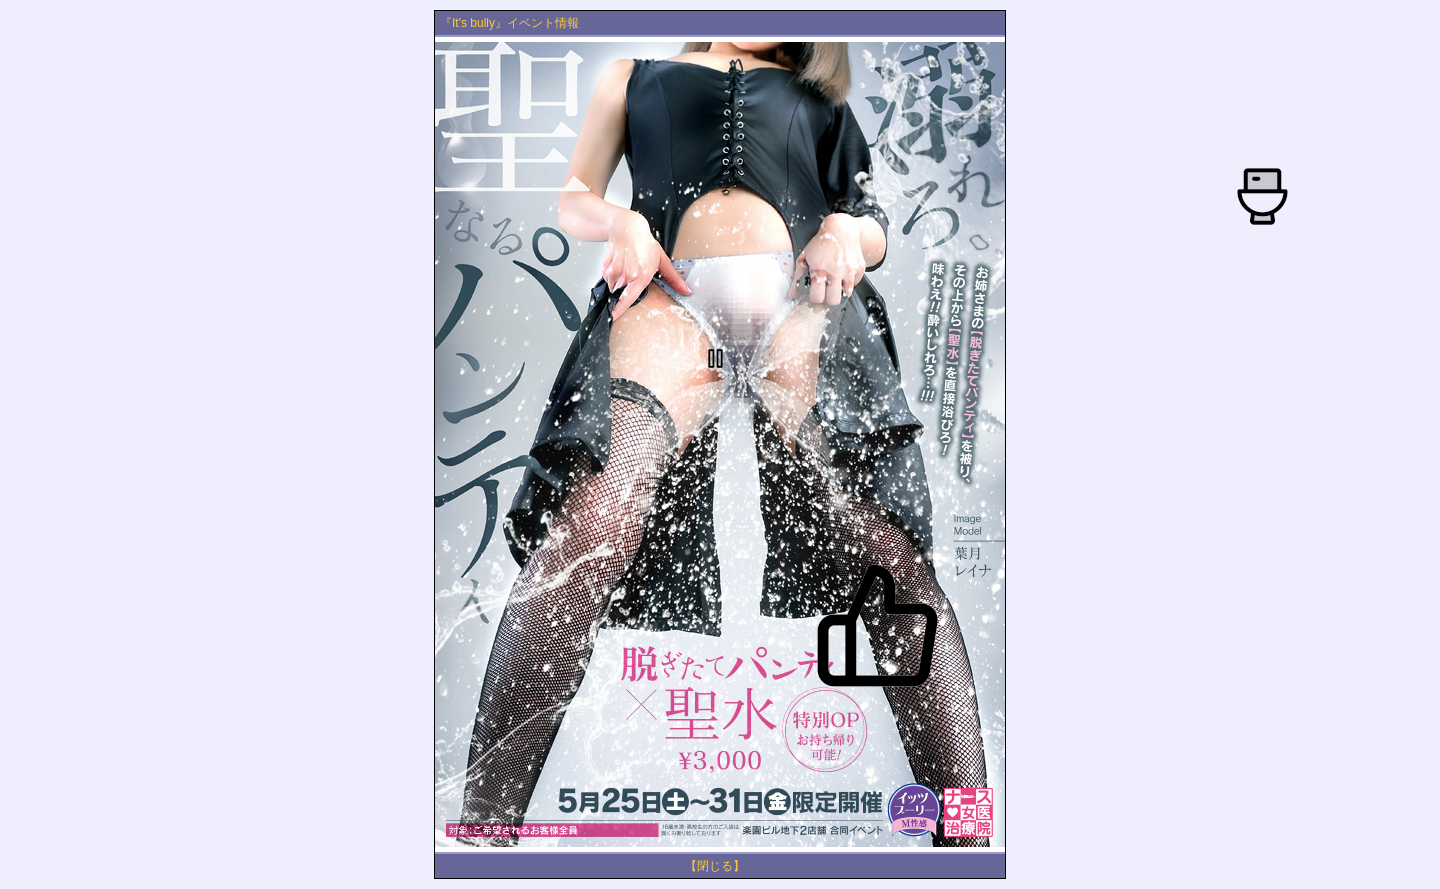  I want to click on indicates restroom or bathroom location, so click(1262, 195).